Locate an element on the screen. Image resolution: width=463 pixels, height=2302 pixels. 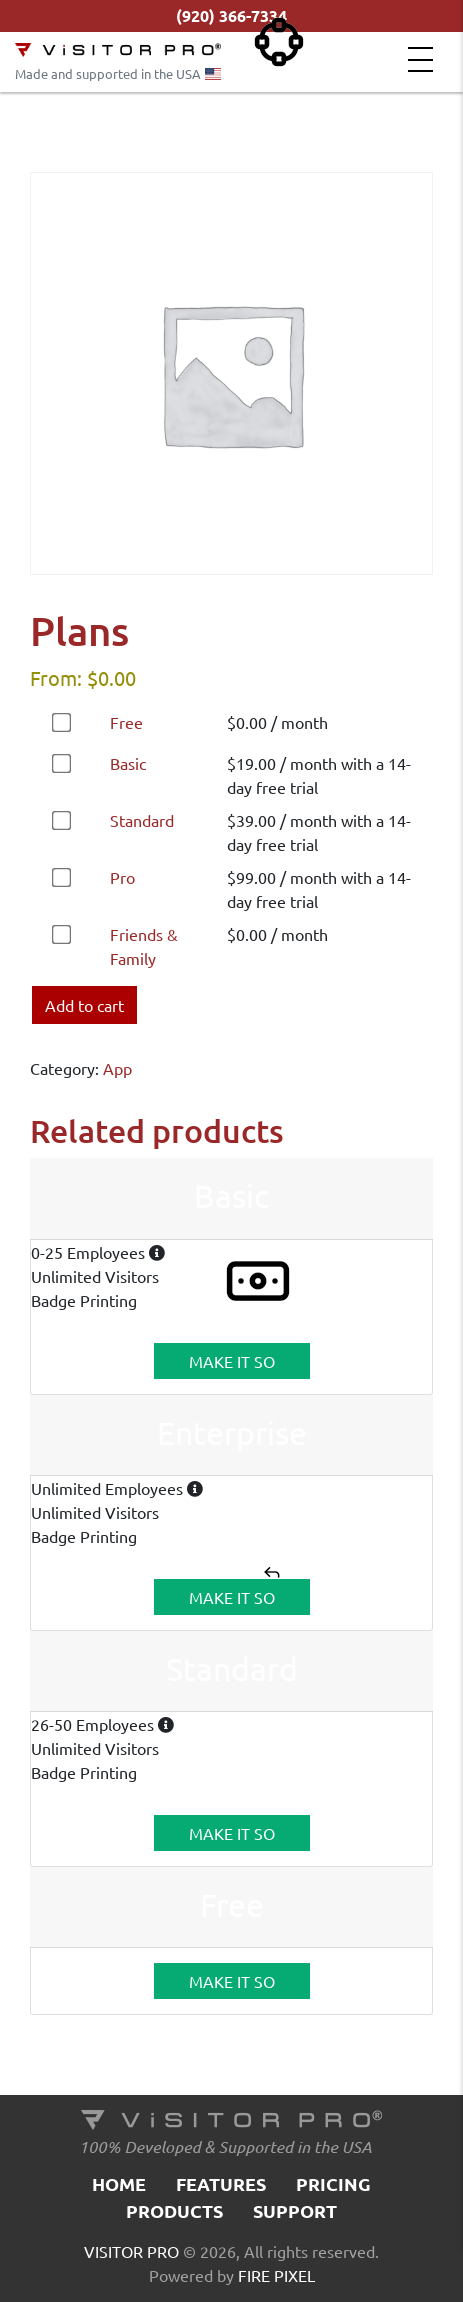
reply to a message or email is located at coordinates (272, 1572).